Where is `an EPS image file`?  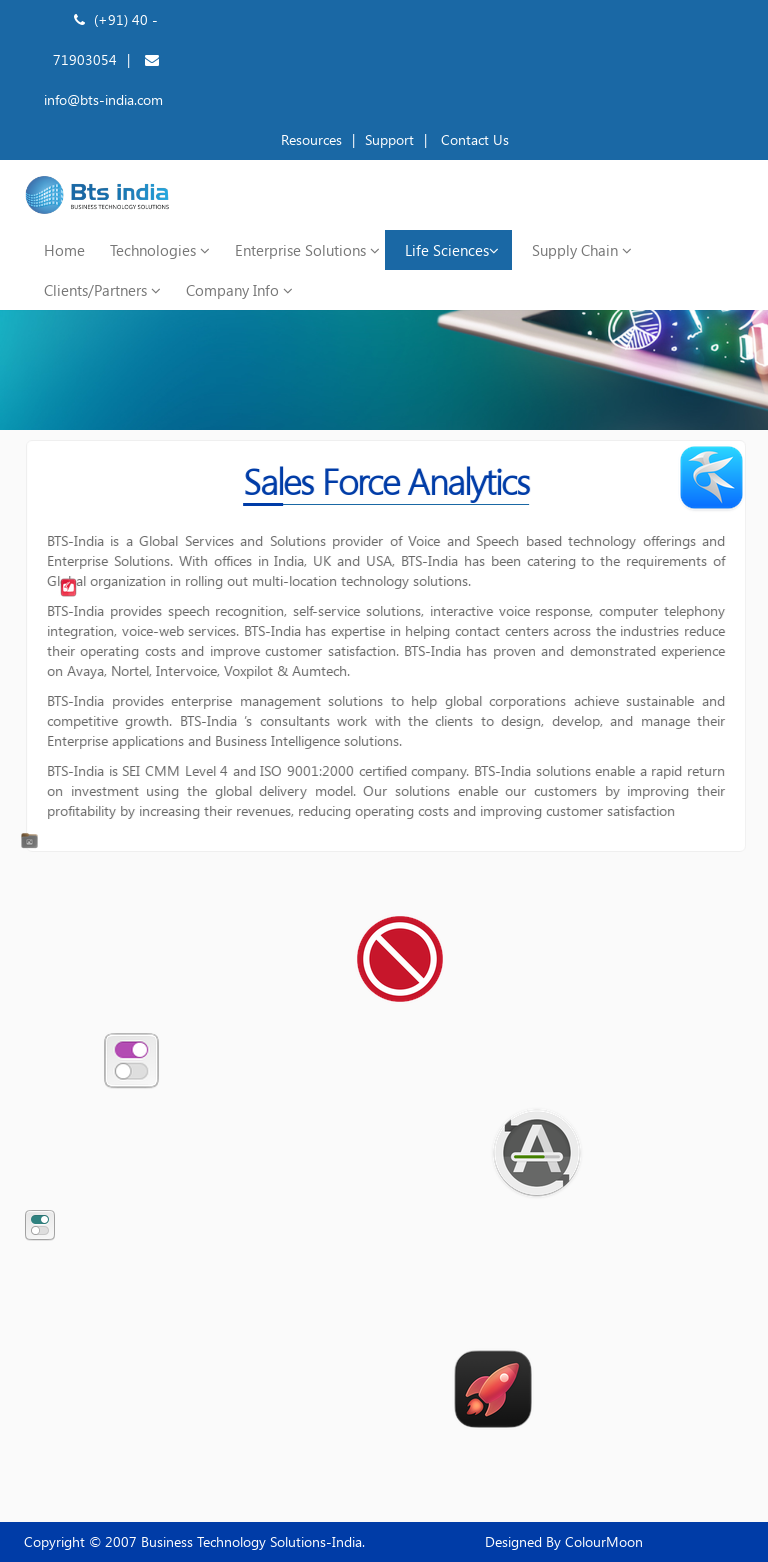 an EPS image file is located at coordinates (68, 587).